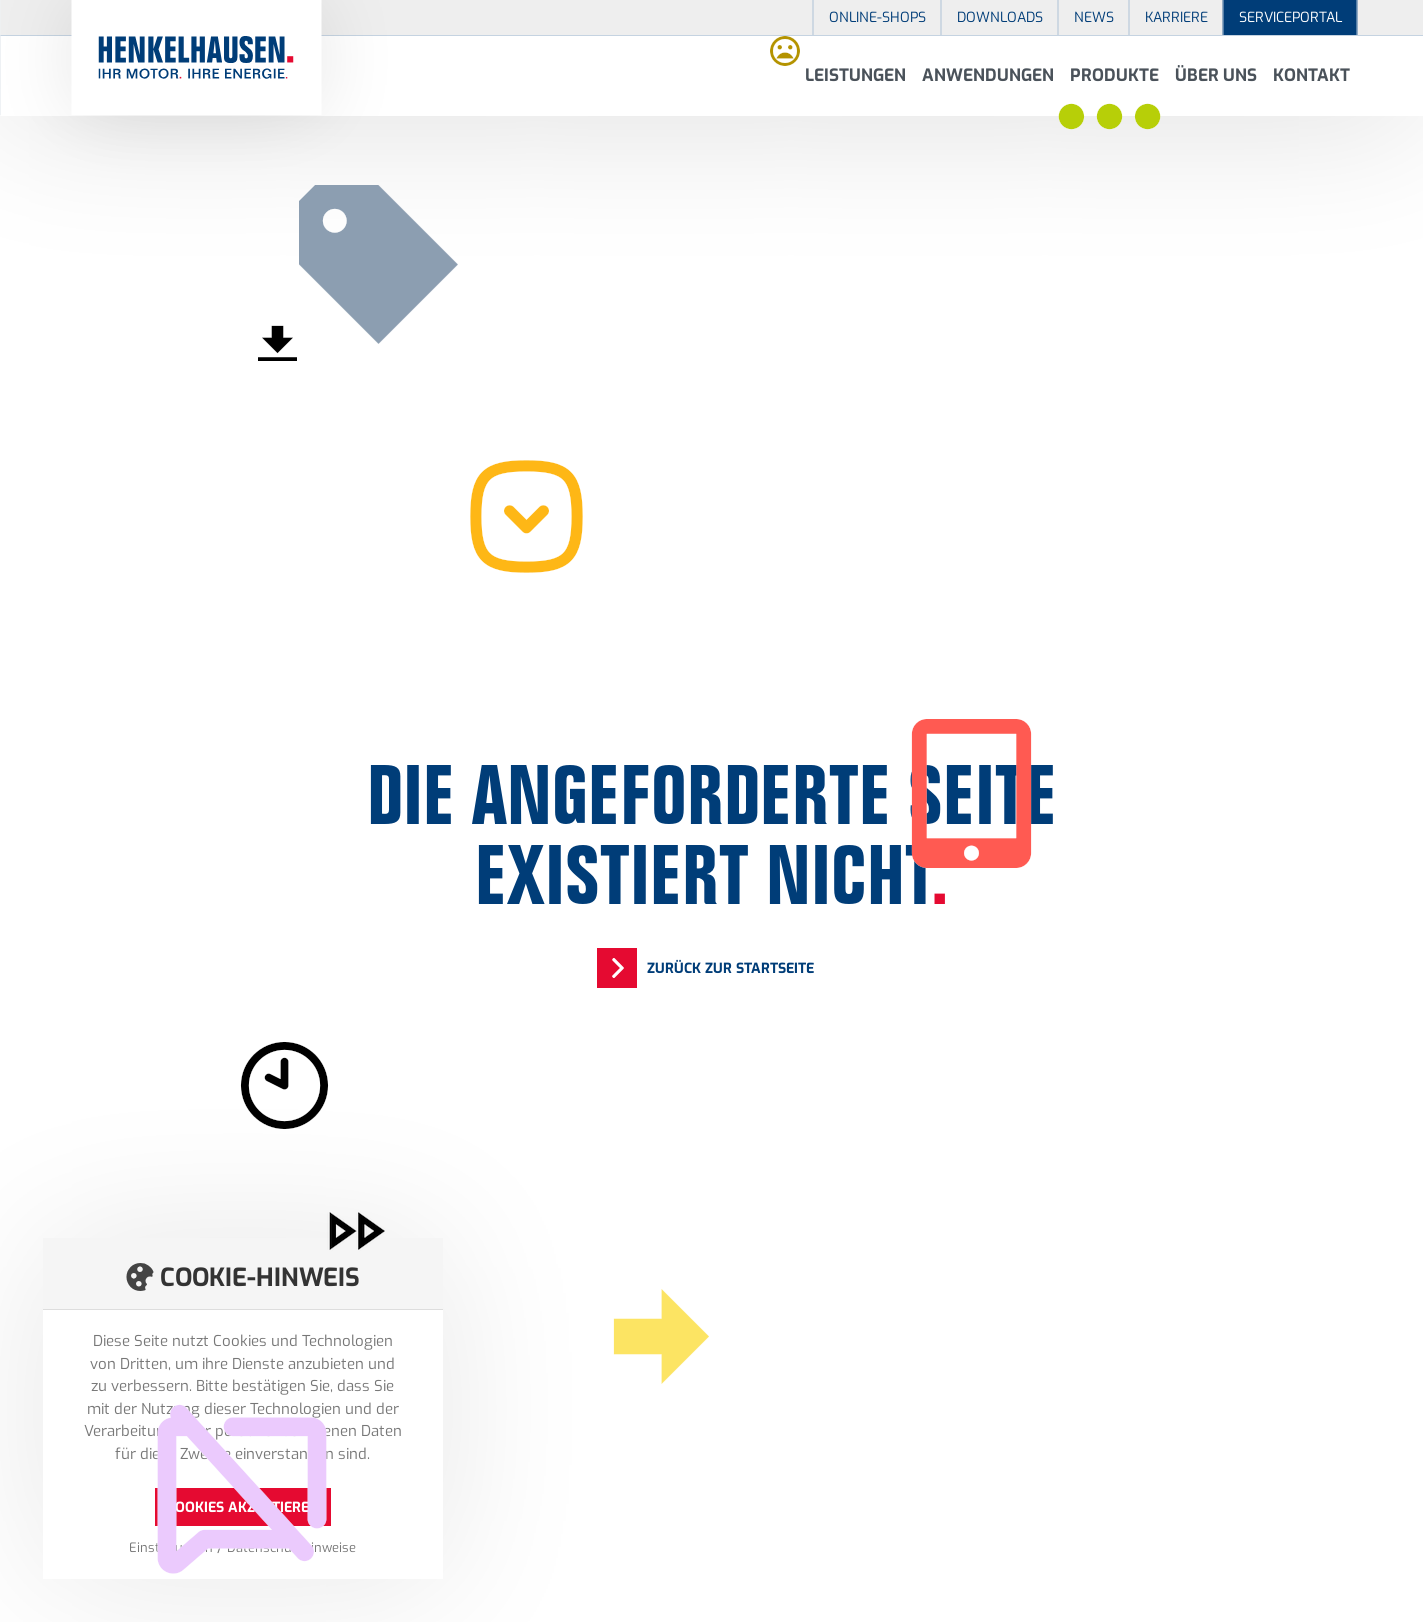 The width and height of the screenshot is (1423, 1622). What do you see at coordinates (284, 1085) in the screenshot?
I see `indicates the current time is 10 o'clock` at bounding box center [284, 1085].